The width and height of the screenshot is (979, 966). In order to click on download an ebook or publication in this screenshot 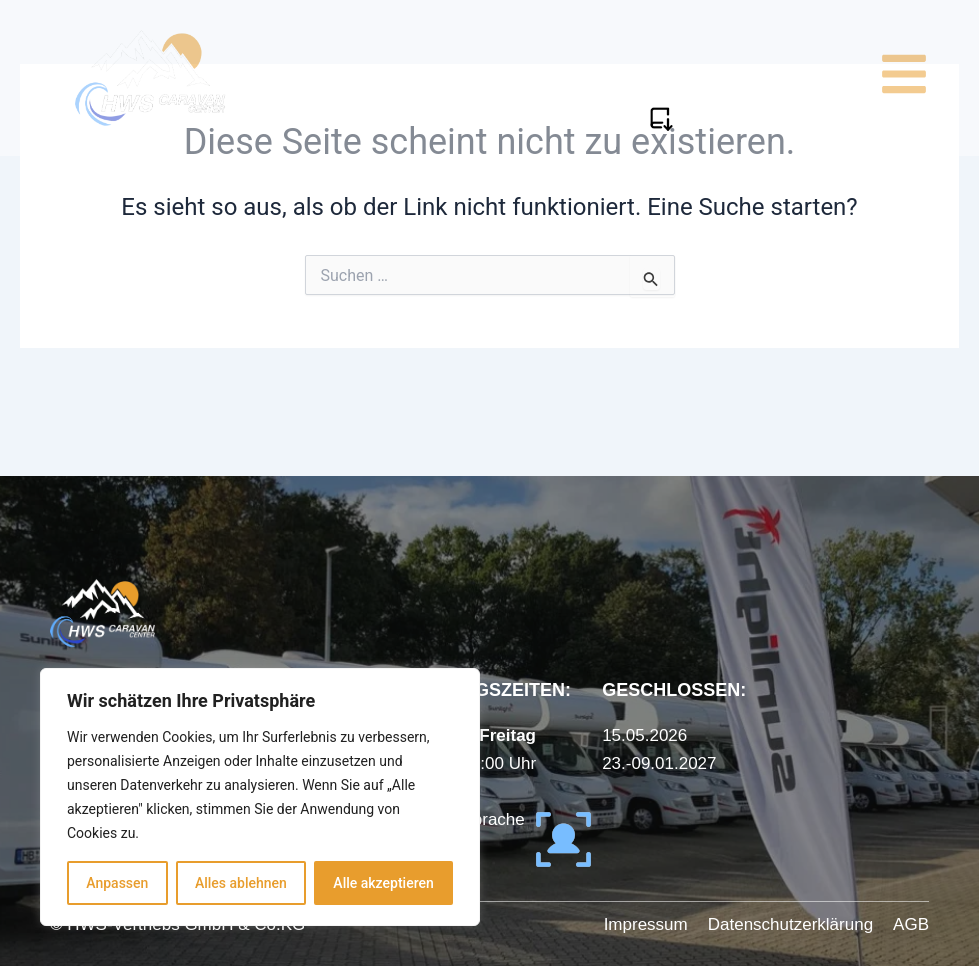, I will do `click(661, 118)`.